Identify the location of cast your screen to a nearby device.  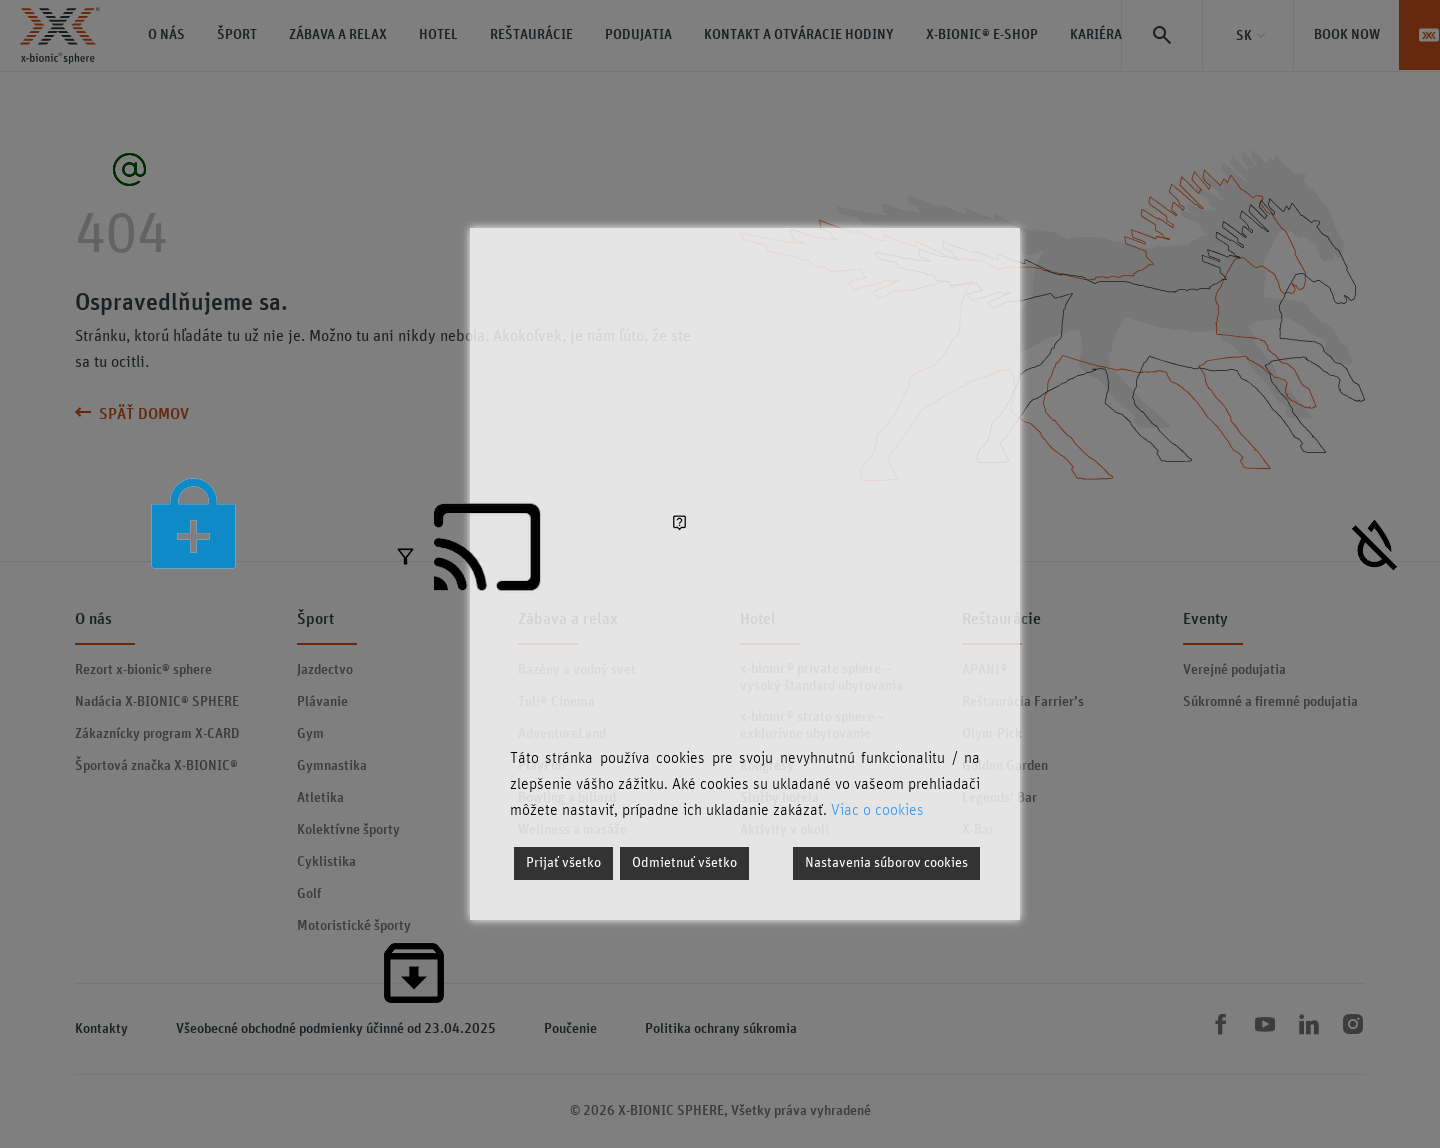
(487, 547).